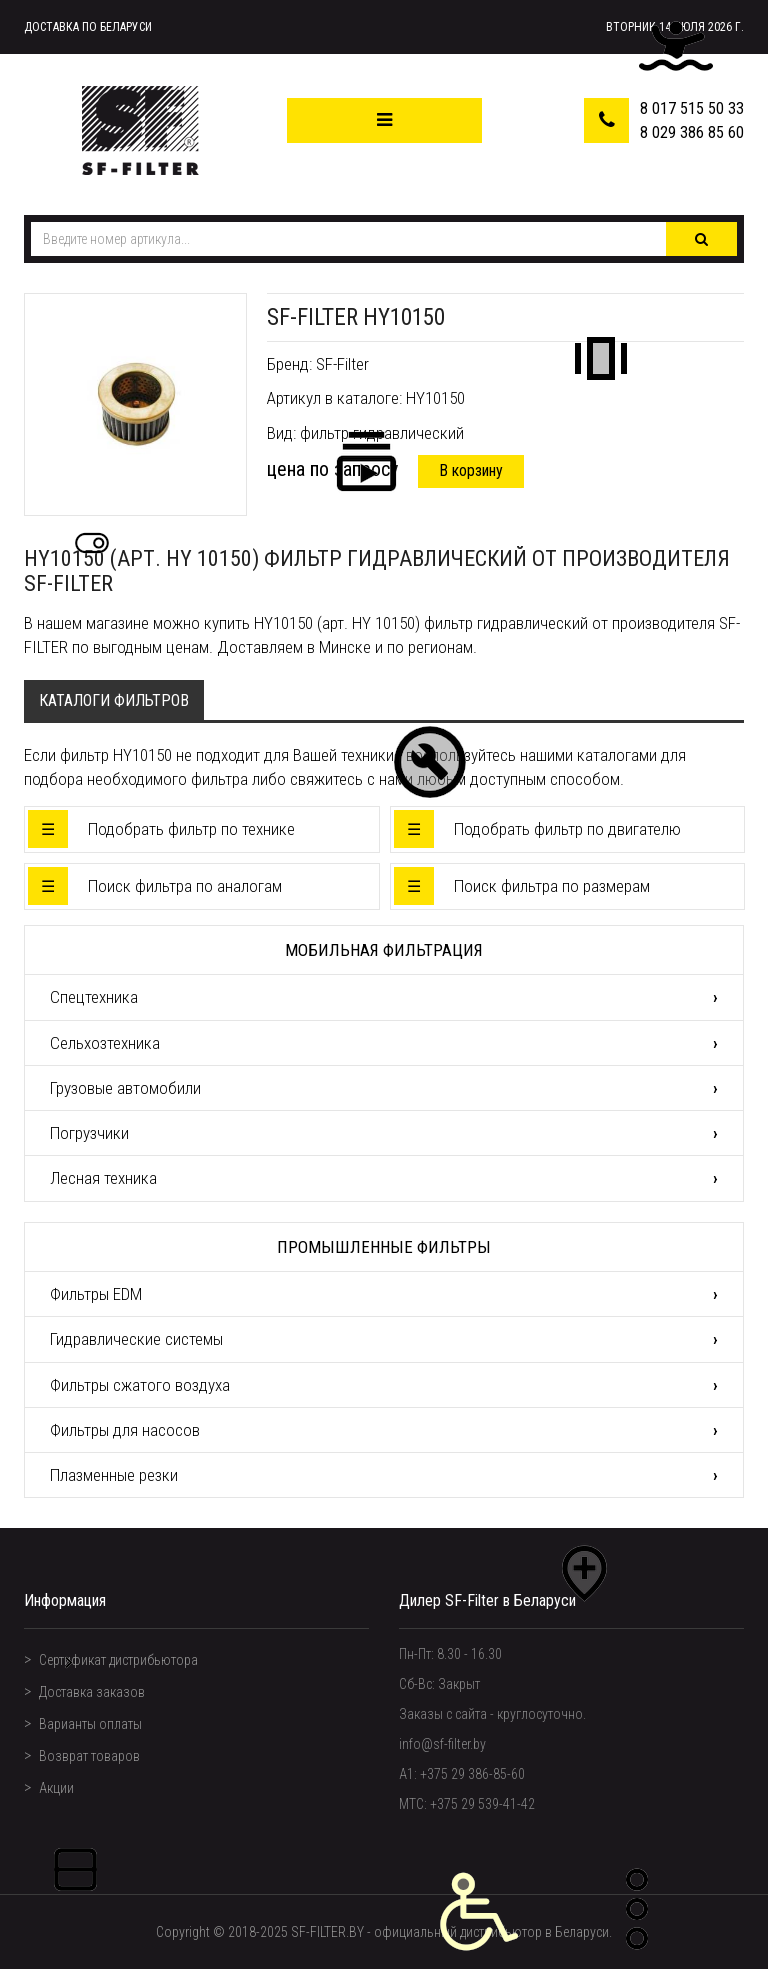 This screenshot has height=1969, width=768. Describe the element at coordinates (92, 543) in the screenshot. I see `toggle switch in the on position` at that location.